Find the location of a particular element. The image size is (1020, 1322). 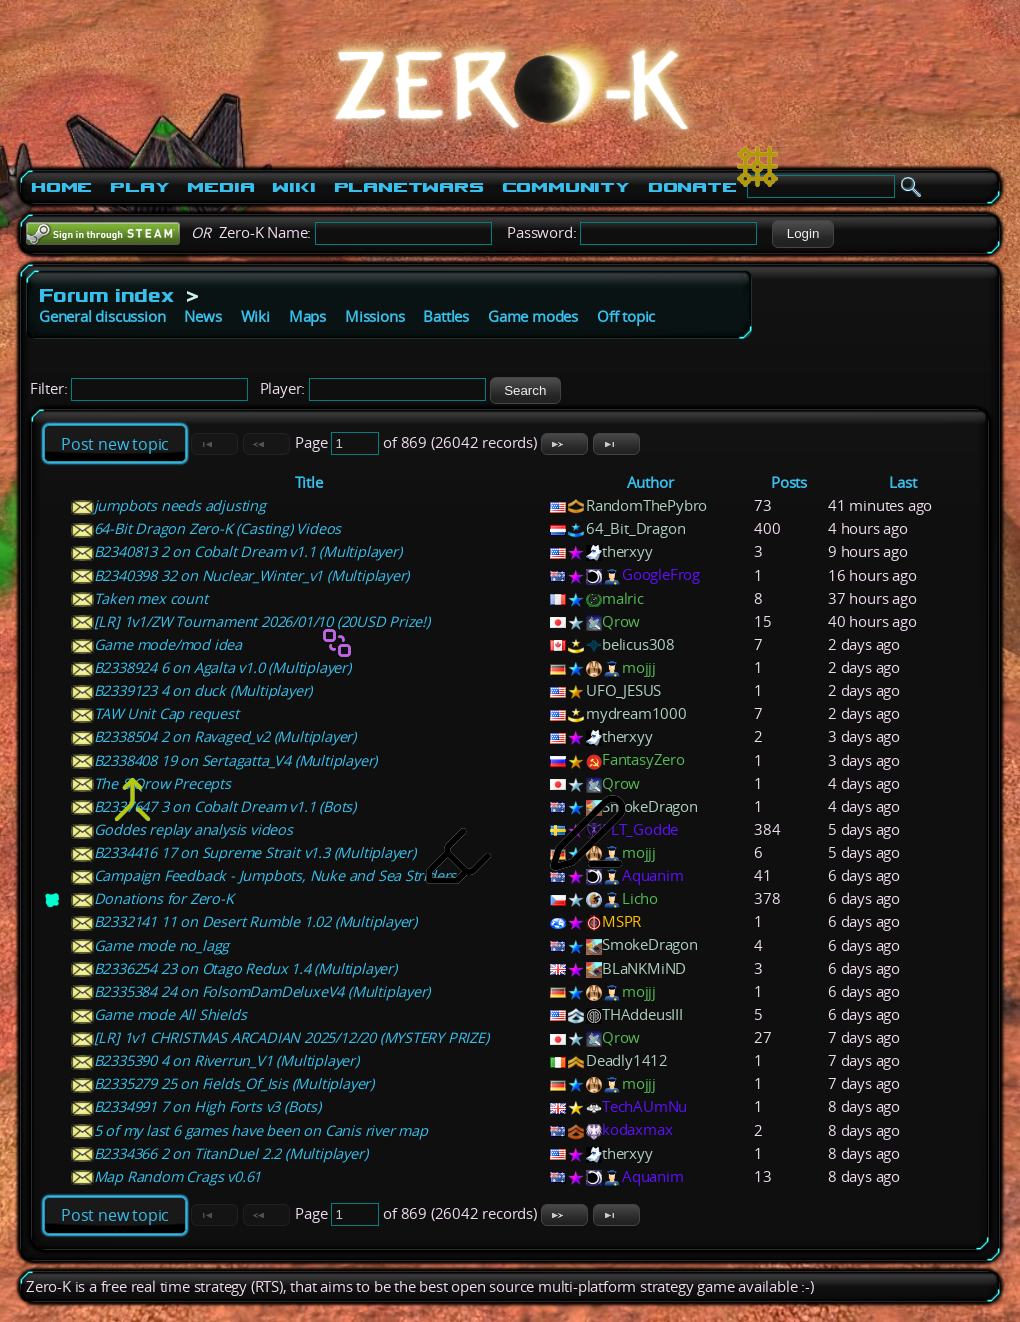

highlight or mark selected text is located at coordinates (457, 856).